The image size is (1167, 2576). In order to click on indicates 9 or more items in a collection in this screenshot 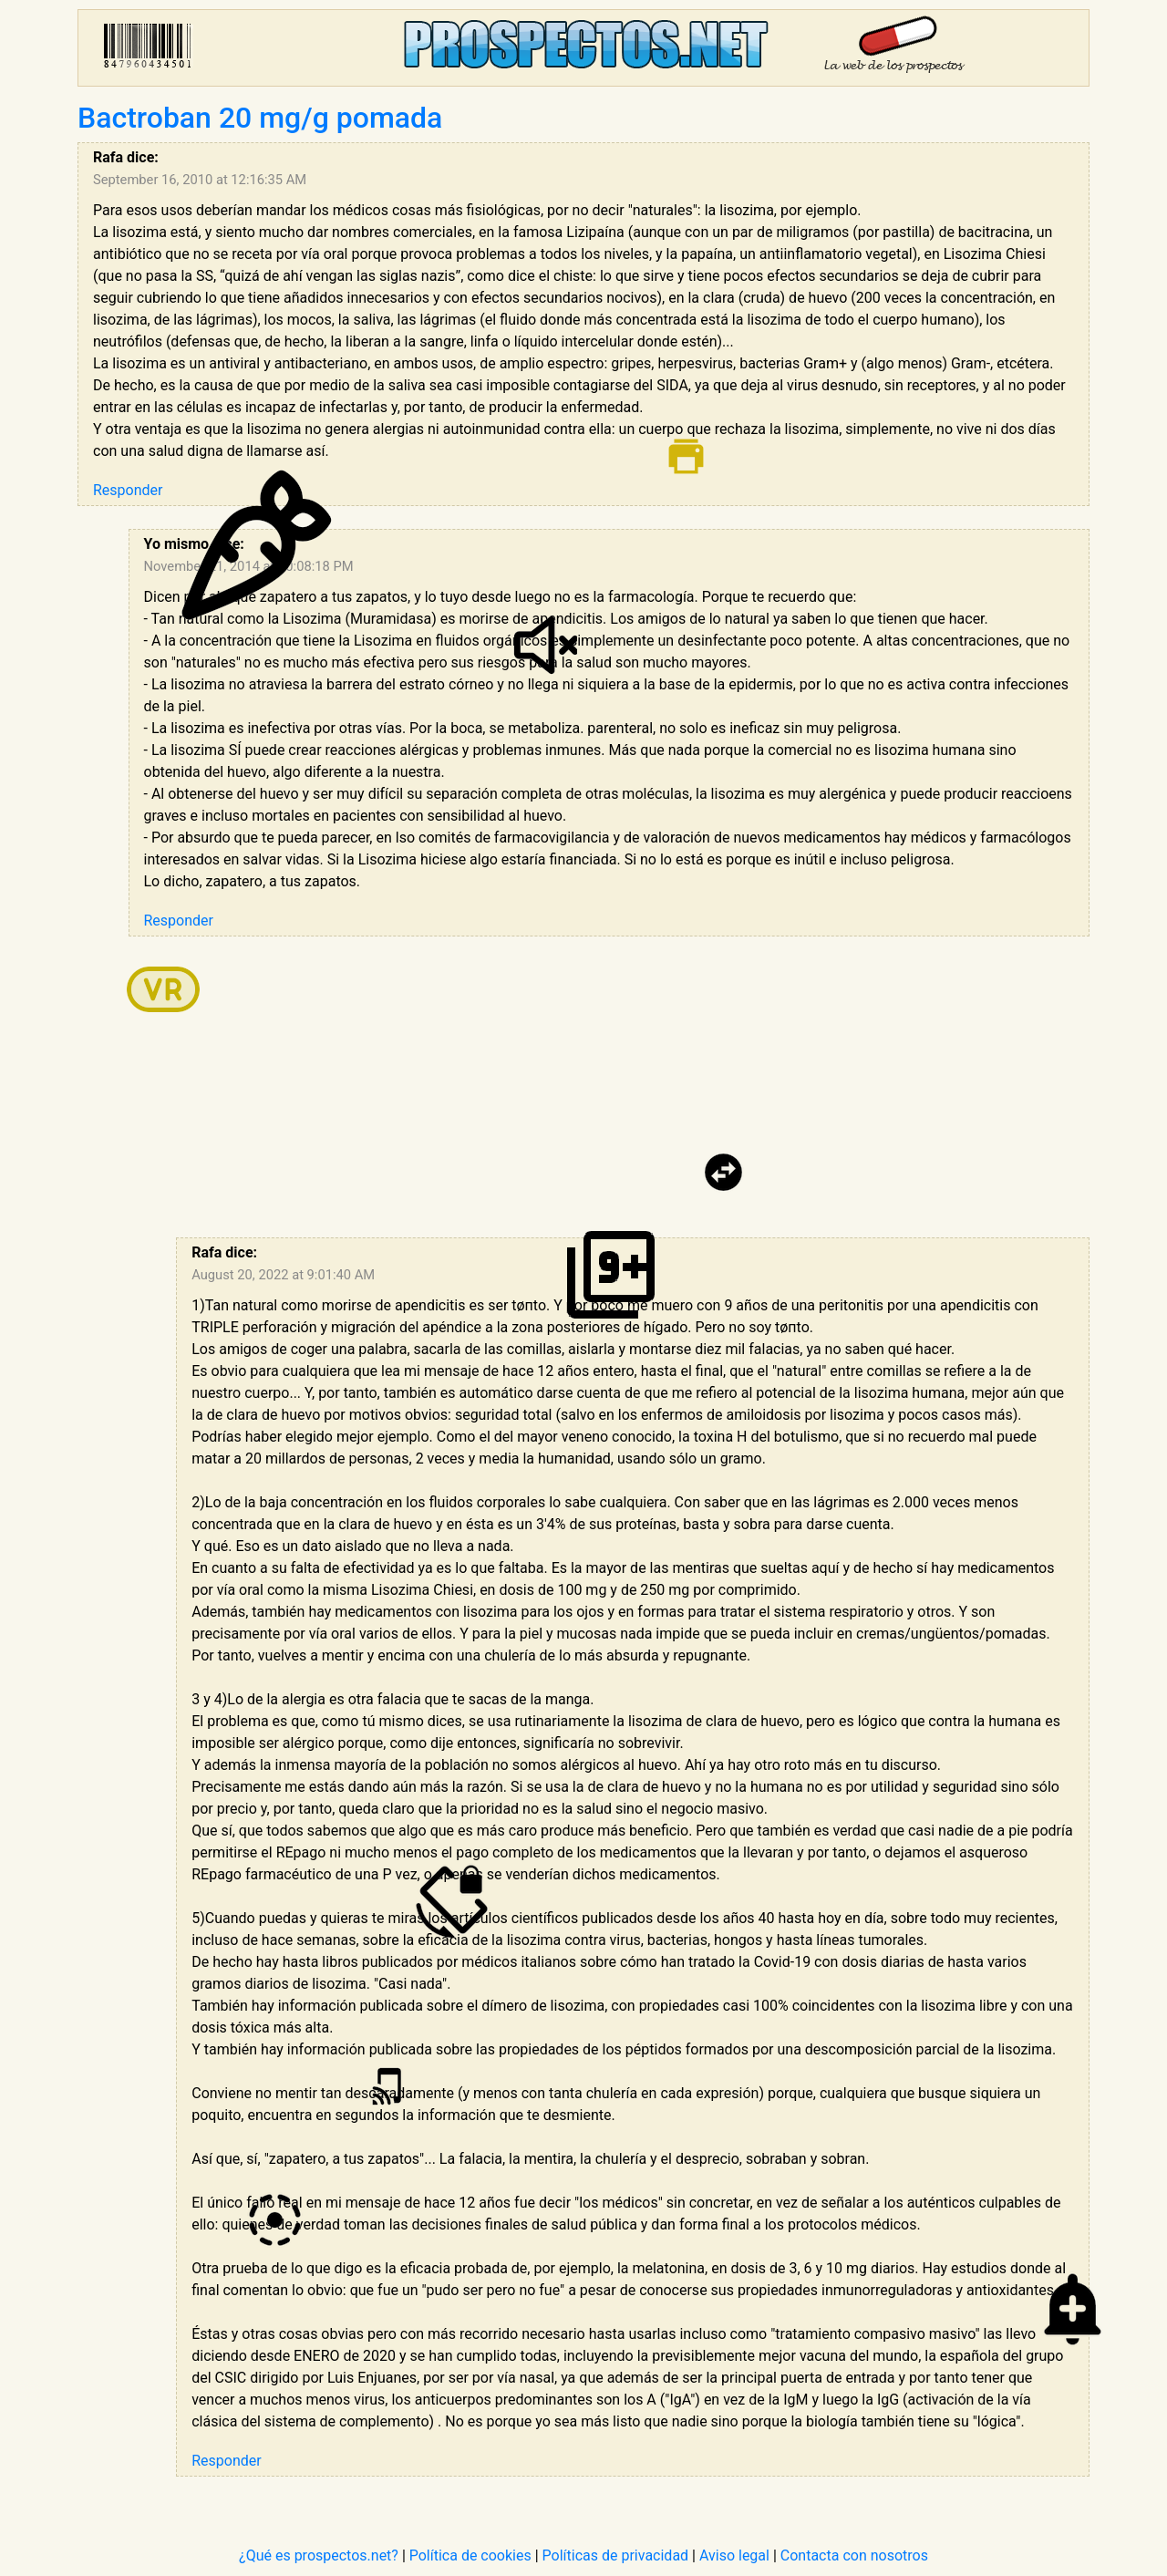, I will do `click(611, 1275)`.